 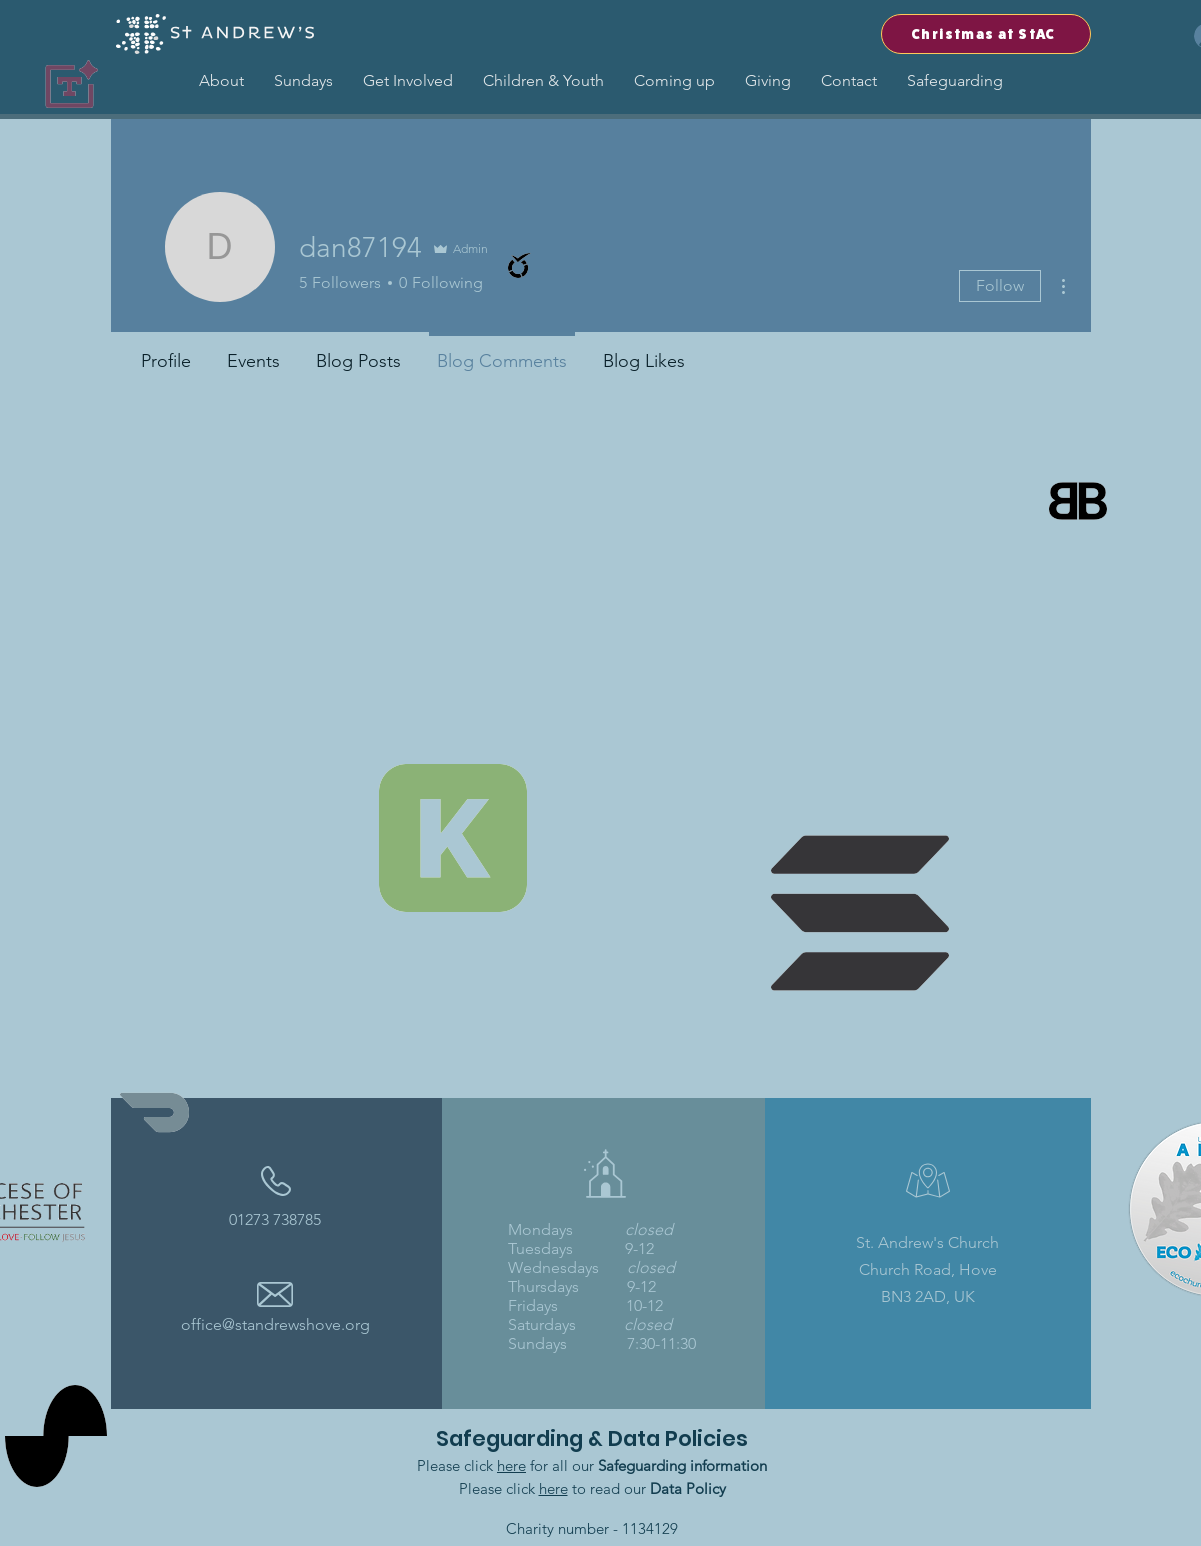 I want to click on solana blockchain platform logo, so click(x=860, y=913).